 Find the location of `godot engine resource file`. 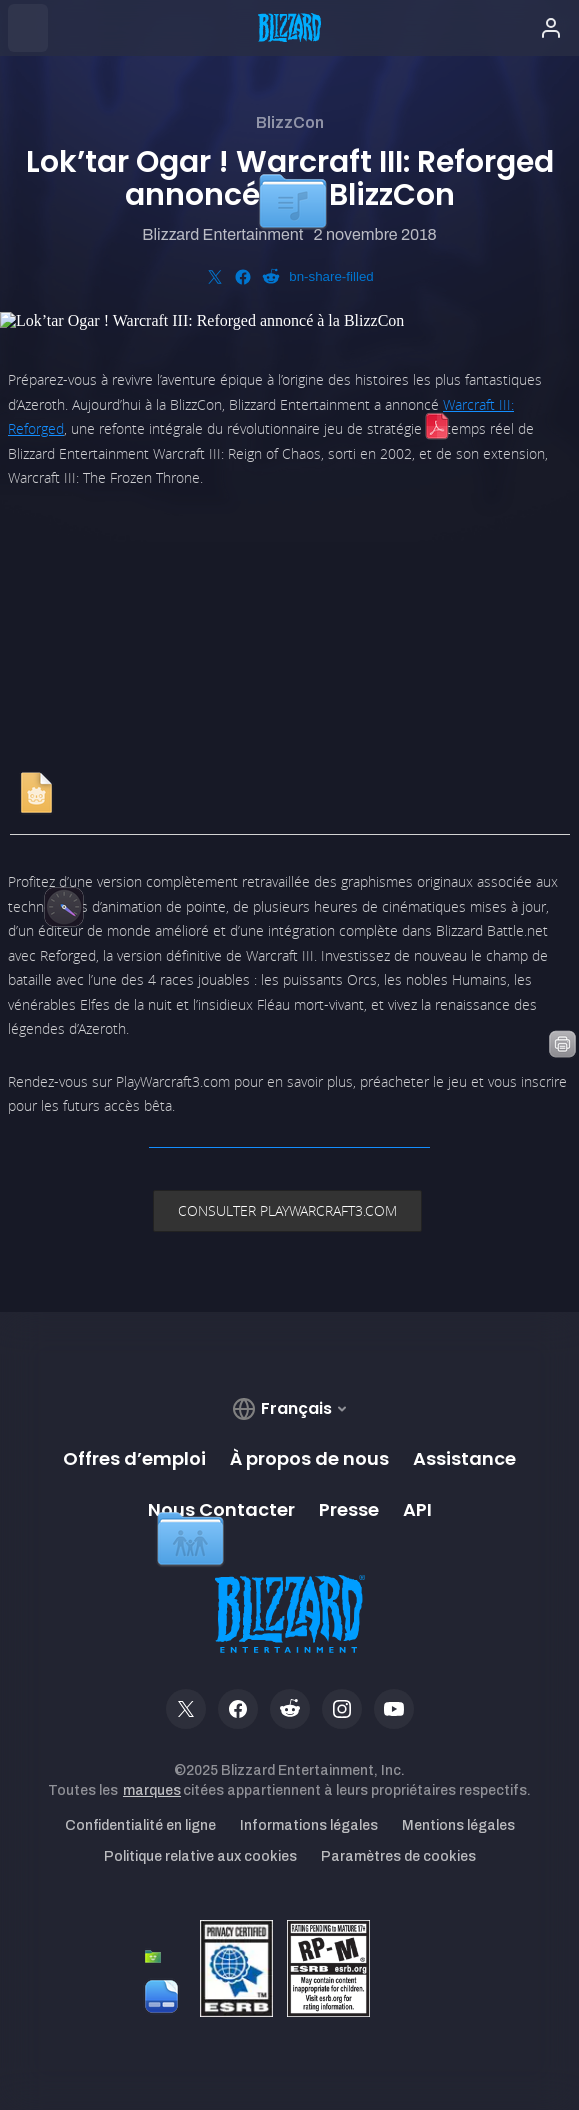

godot engine resource file is located at coordinates (36, 793).